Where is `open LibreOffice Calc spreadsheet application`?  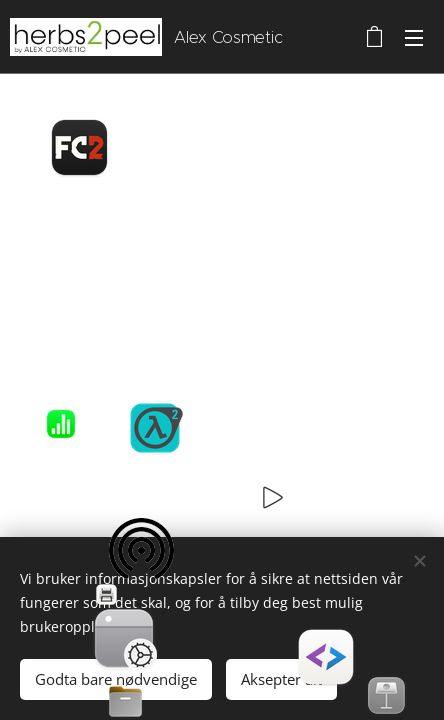
open LibreOffice Calc spreadsheet application is located at coordinates (61, 424).